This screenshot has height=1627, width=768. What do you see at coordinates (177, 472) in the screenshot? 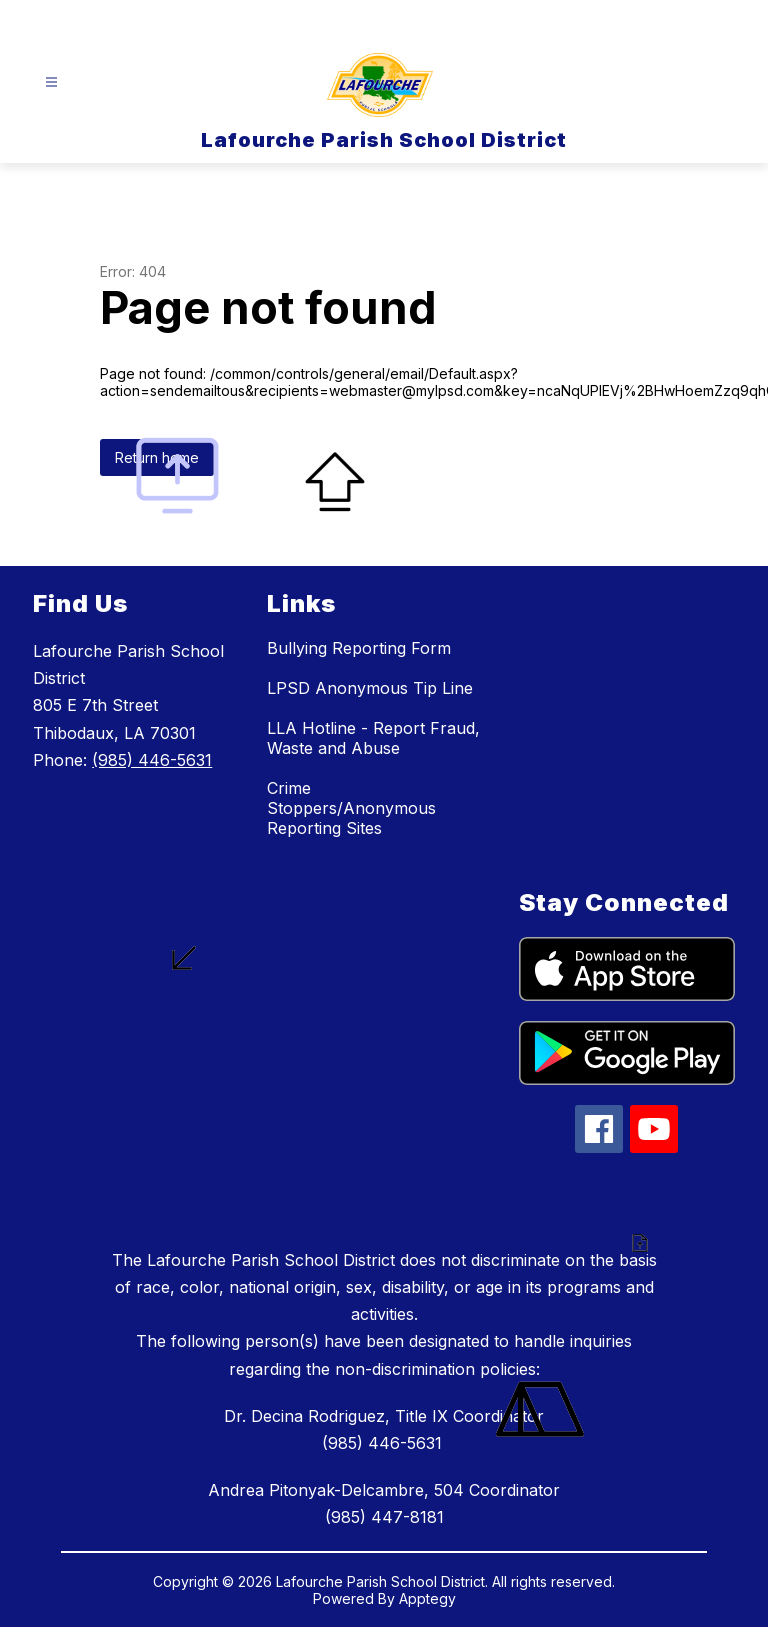
I see `upload file to display or screen` at bounding box center [177, 472].